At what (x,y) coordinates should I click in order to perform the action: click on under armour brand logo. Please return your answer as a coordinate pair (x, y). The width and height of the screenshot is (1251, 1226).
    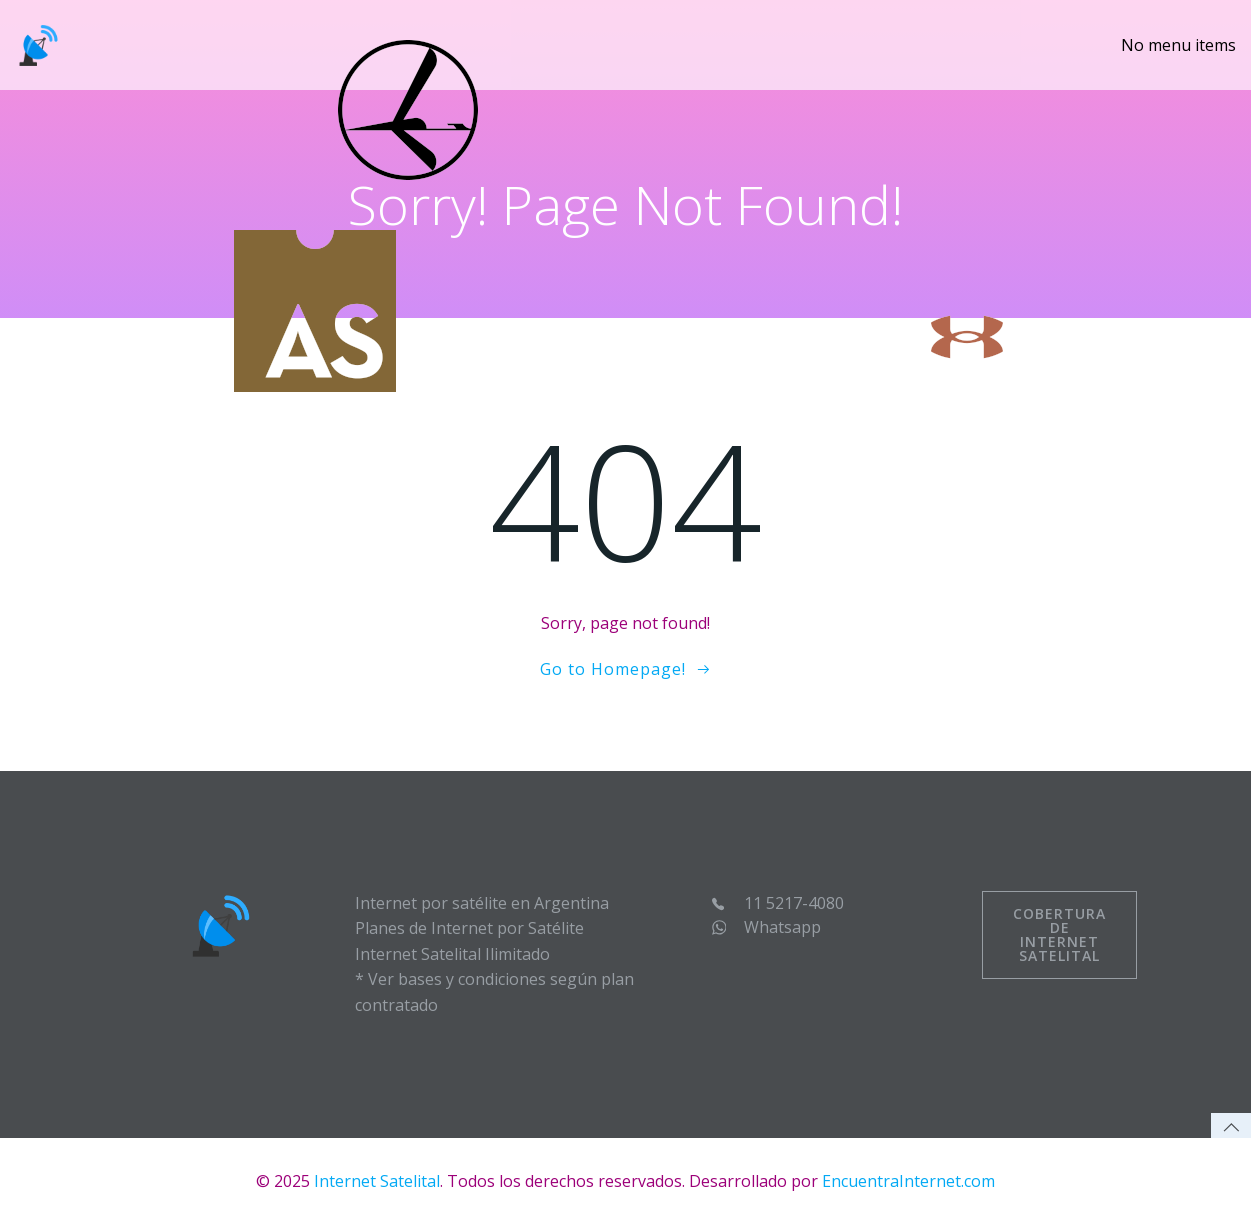
    Looking at the image, I should click on (967, 337).